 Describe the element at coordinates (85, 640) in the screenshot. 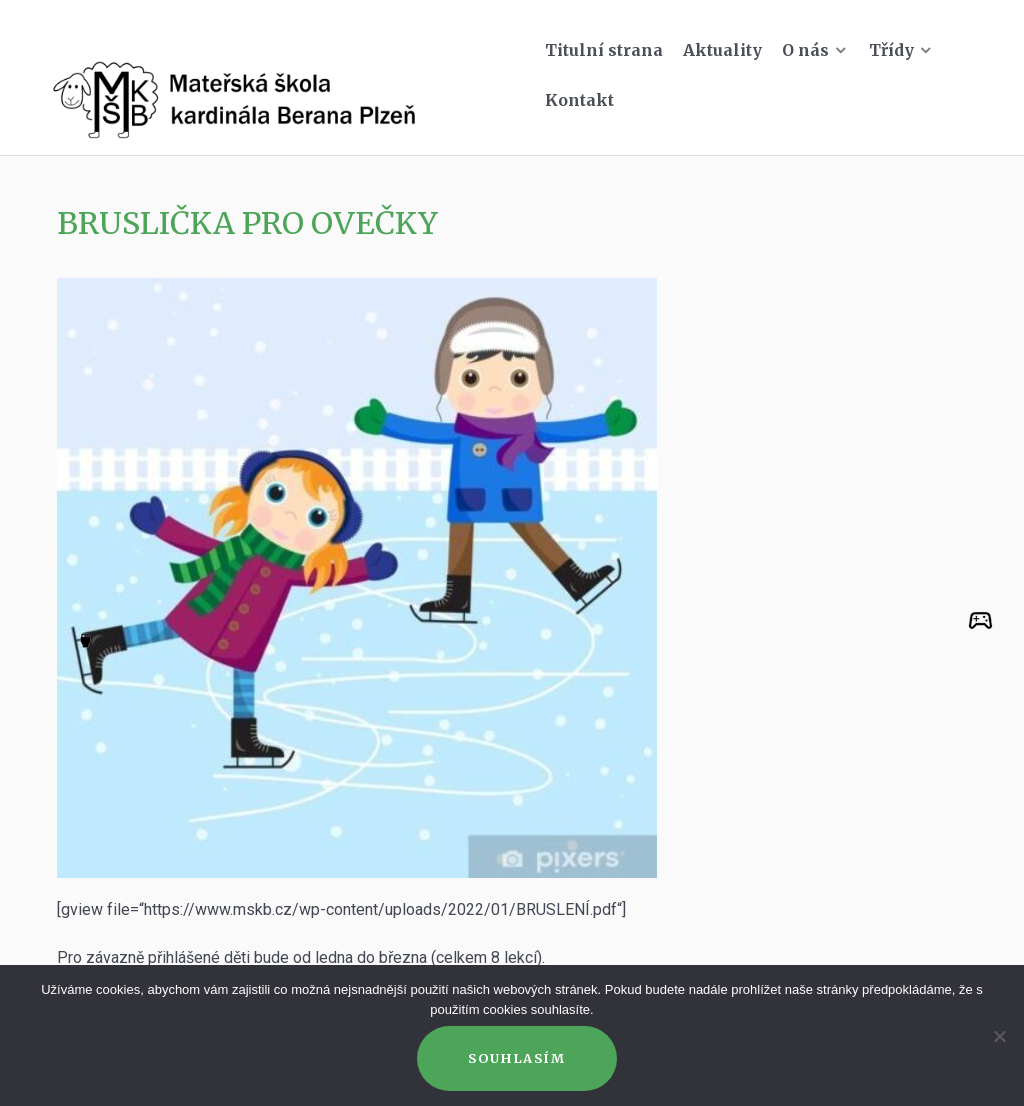

I see `configure HDMI input settings` at that location.